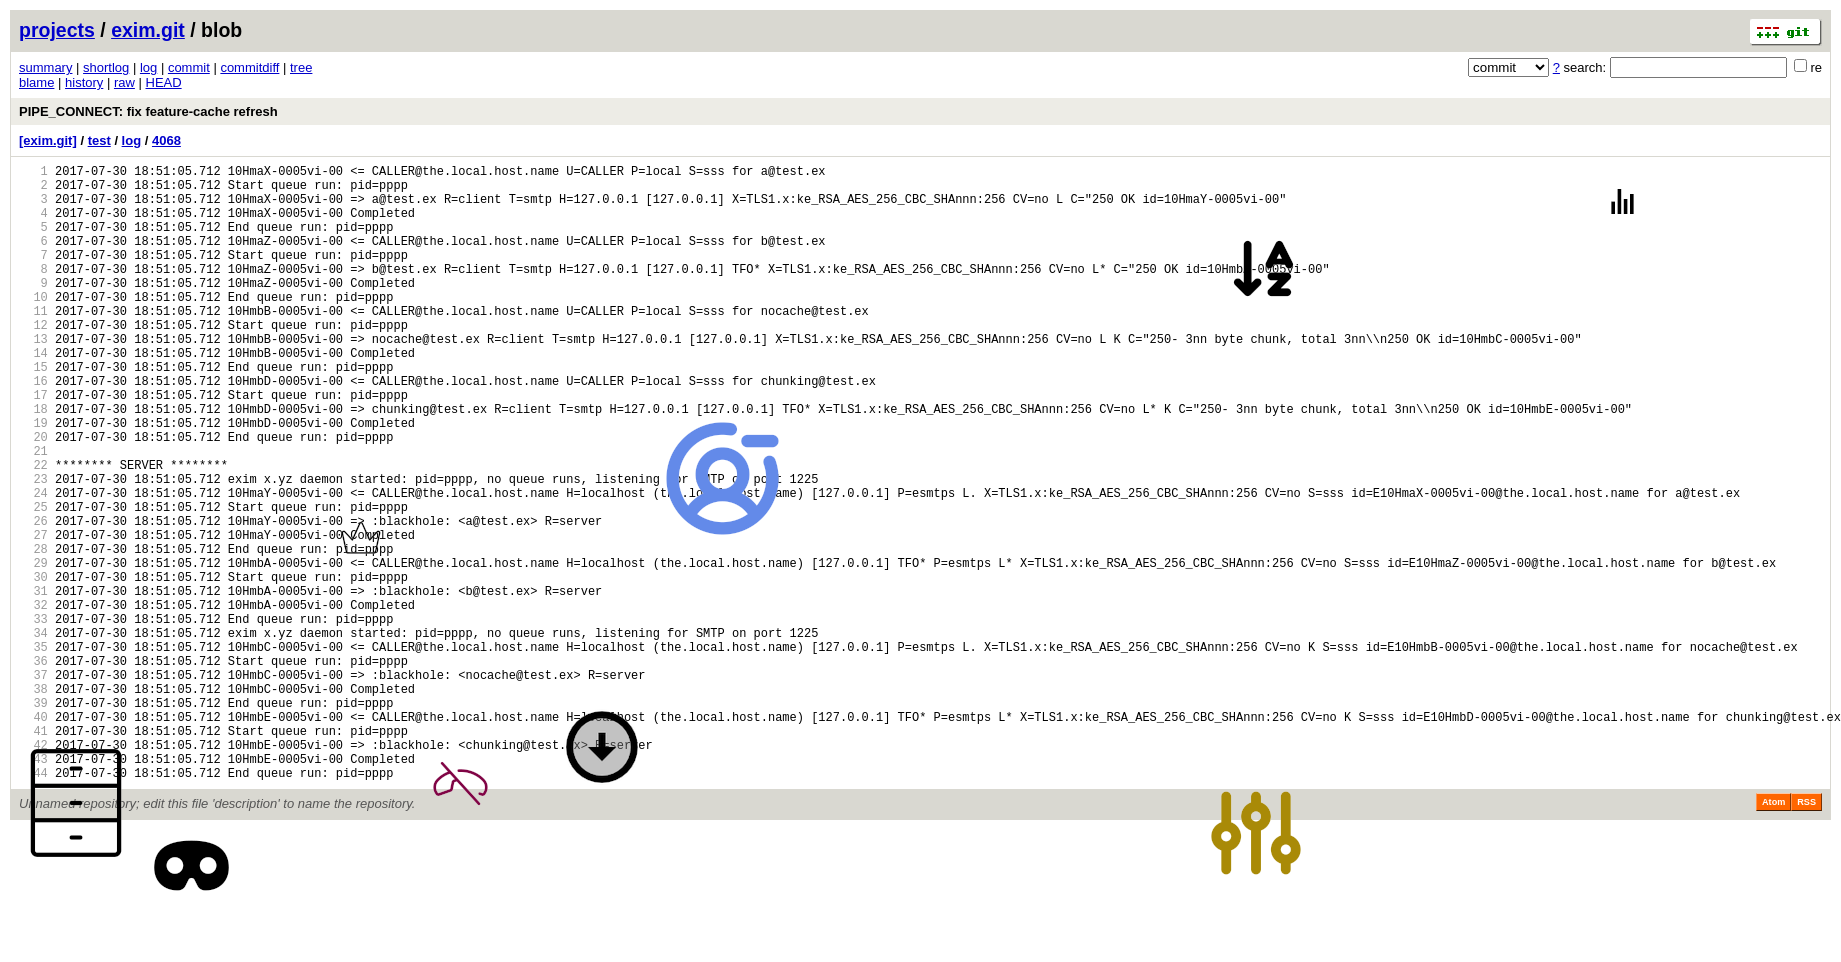 Image resolution: width=1841 pixels, height=962 pixels. Describe the element at coordinates (1622, 201) in the screenshot. I see `view analytics or statistics` at that location.